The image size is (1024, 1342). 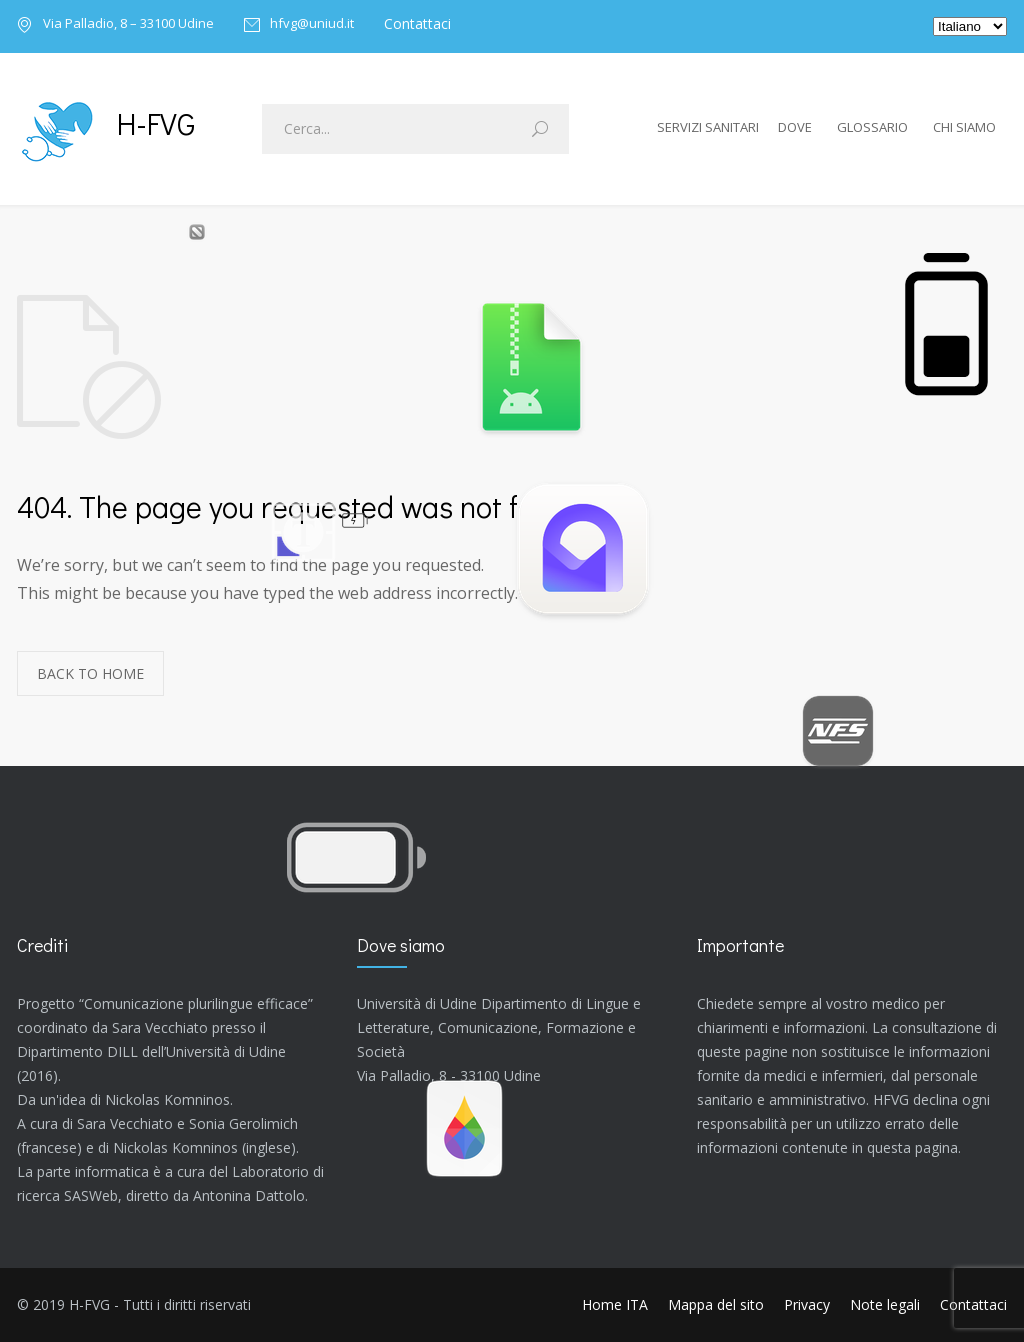 I want to click on indicates medium battery level, so click(x=946, y=326).